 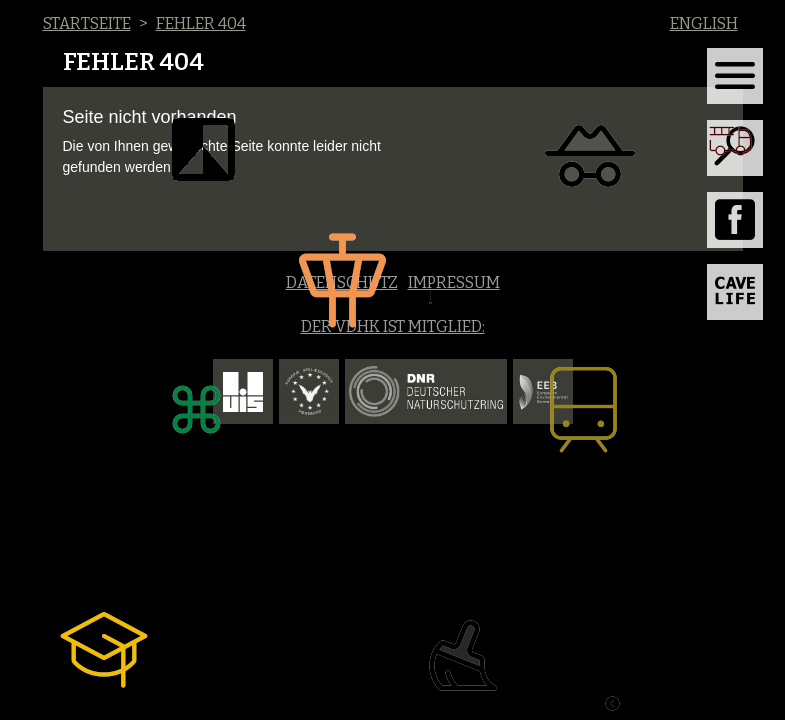 I want to click on access air traffic control features, so click(x=342, y=280).